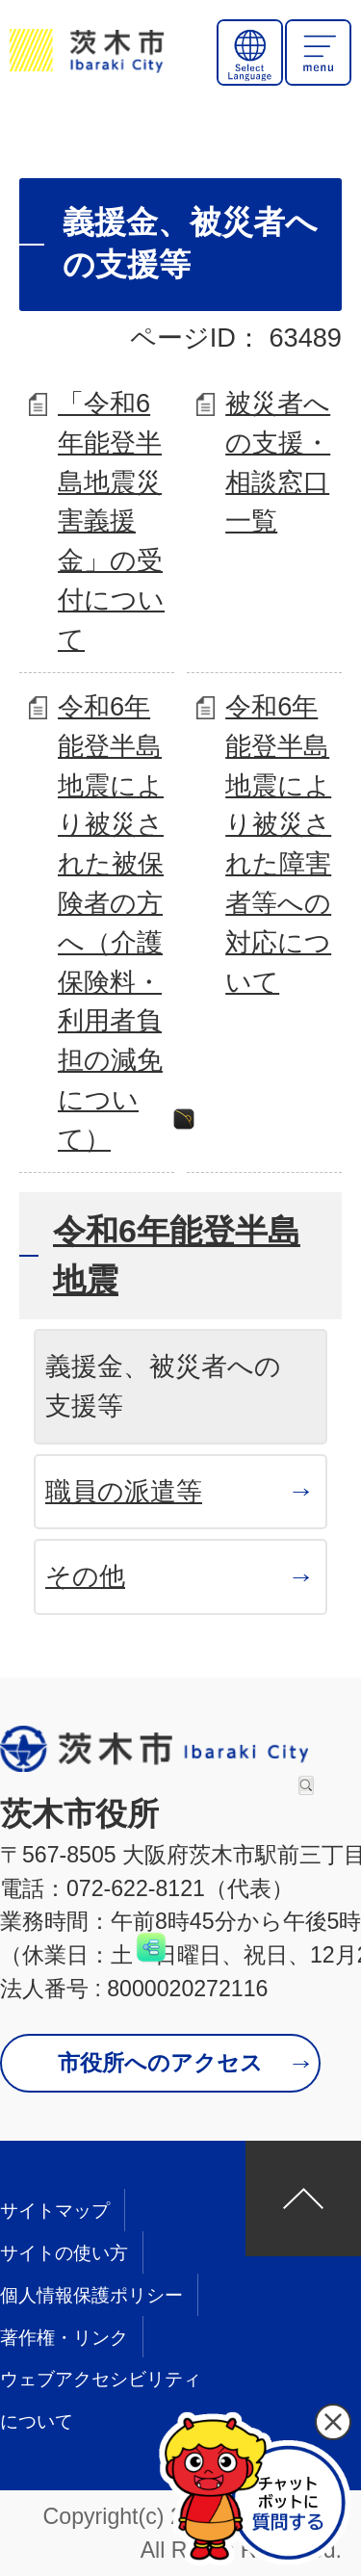  Describe the element at coordinates (184, 1119) in the screenshot. I see `launch the starbound game` at that location.